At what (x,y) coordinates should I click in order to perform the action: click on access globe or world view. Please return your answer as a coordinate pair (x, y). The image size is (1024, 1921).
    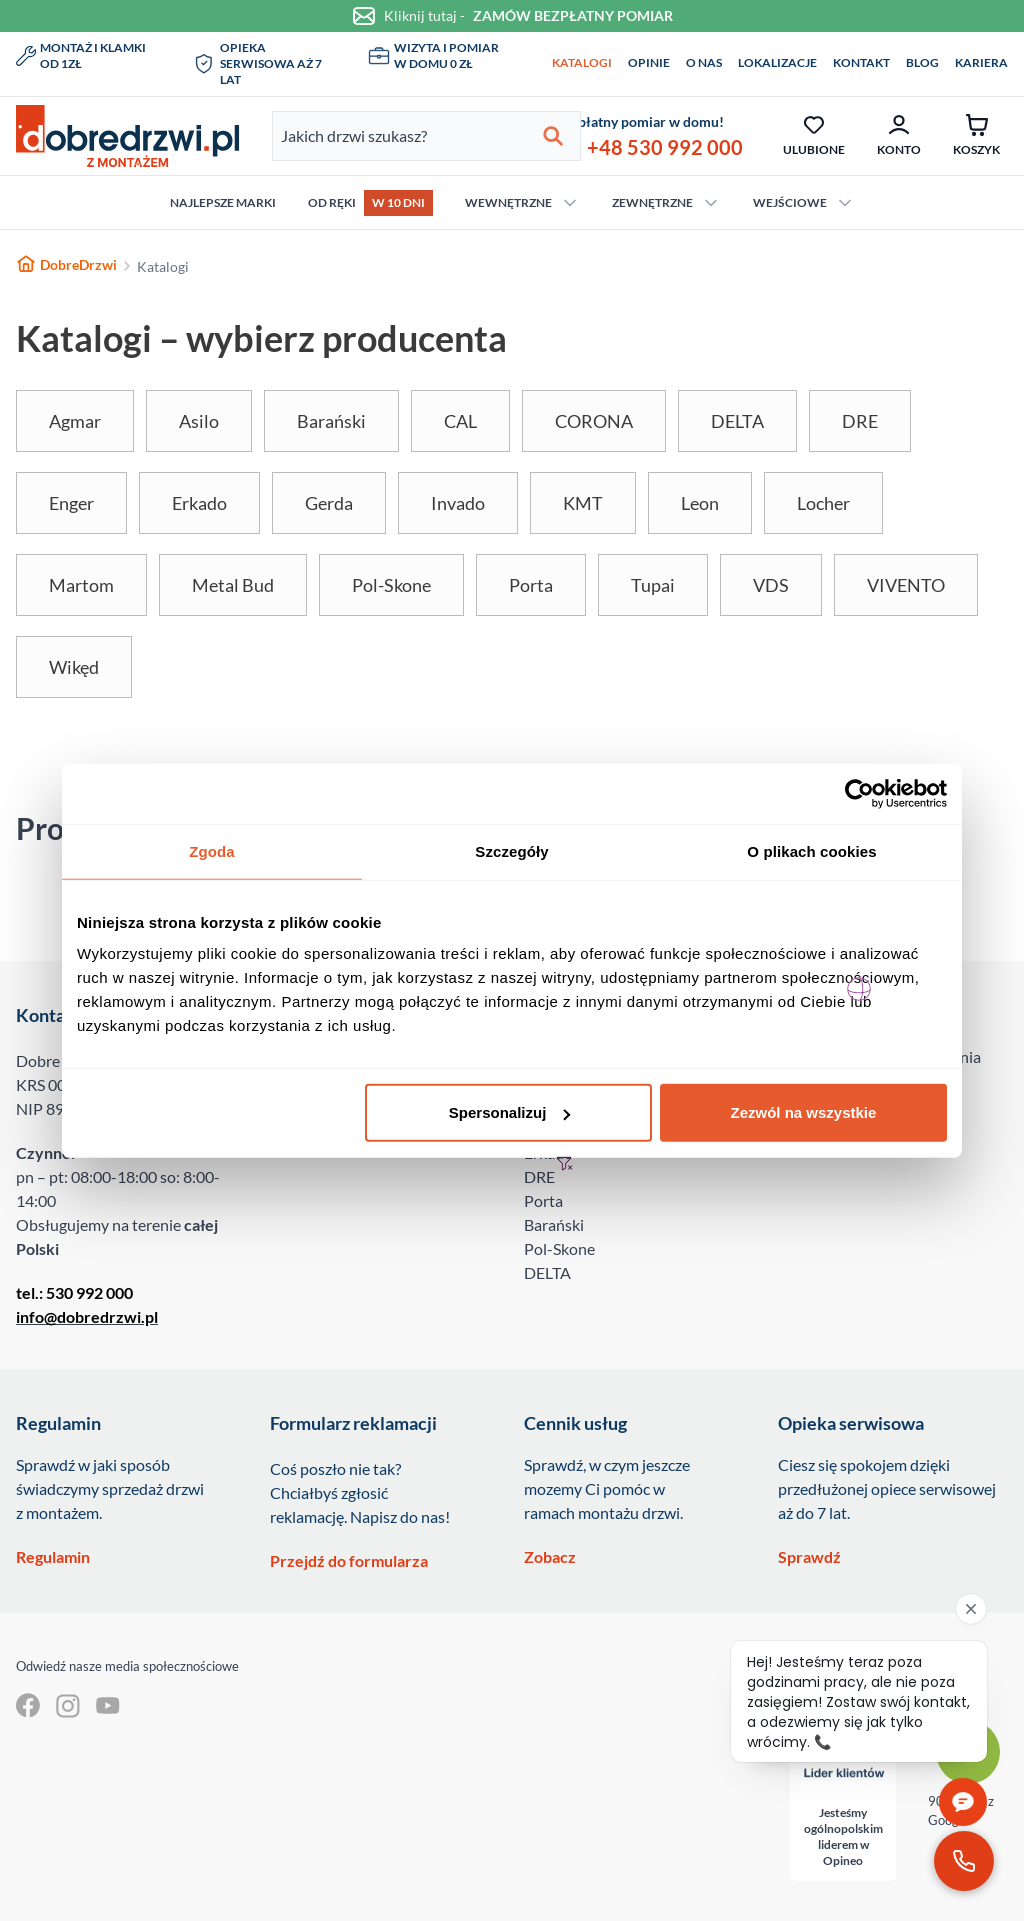
    Looking at the image, I should click on (859, 989).